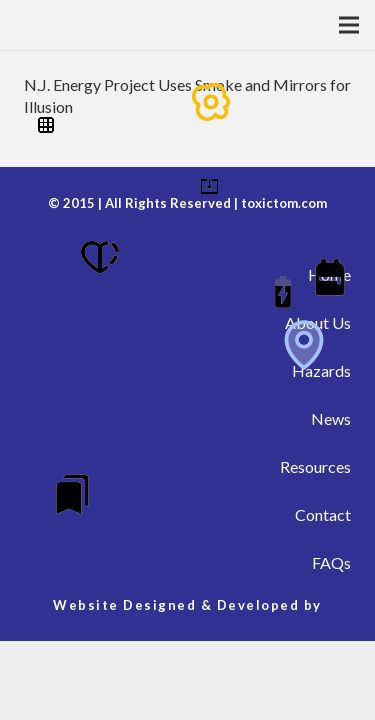 The height and width of the screenshot is (720, 375). I want to click on toggle grid view layout, so click(46, 125).